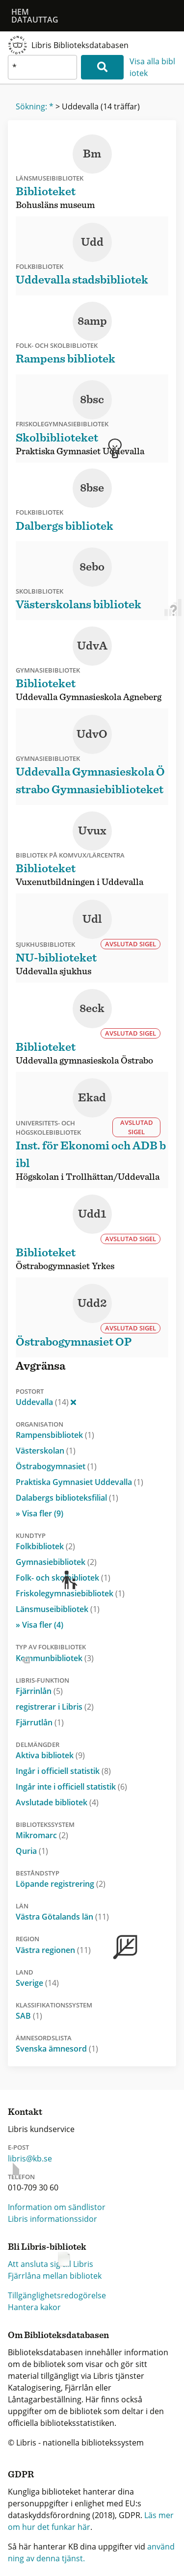  Describe the element at coordinates (16, 2169) in the screenshot. I see `start text selection from the right side` at that location.